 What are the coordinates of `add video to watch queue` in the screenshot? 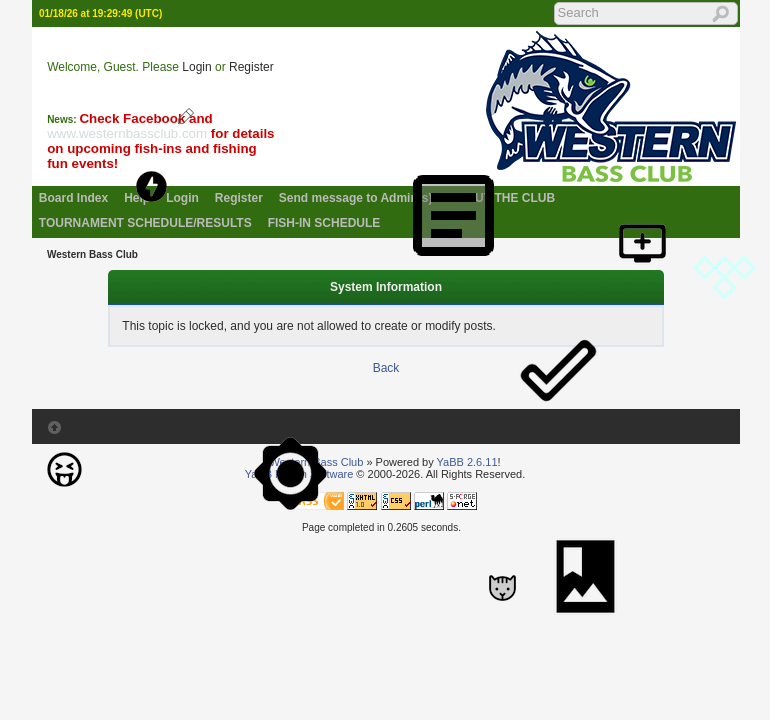 It's located at (642, 243).